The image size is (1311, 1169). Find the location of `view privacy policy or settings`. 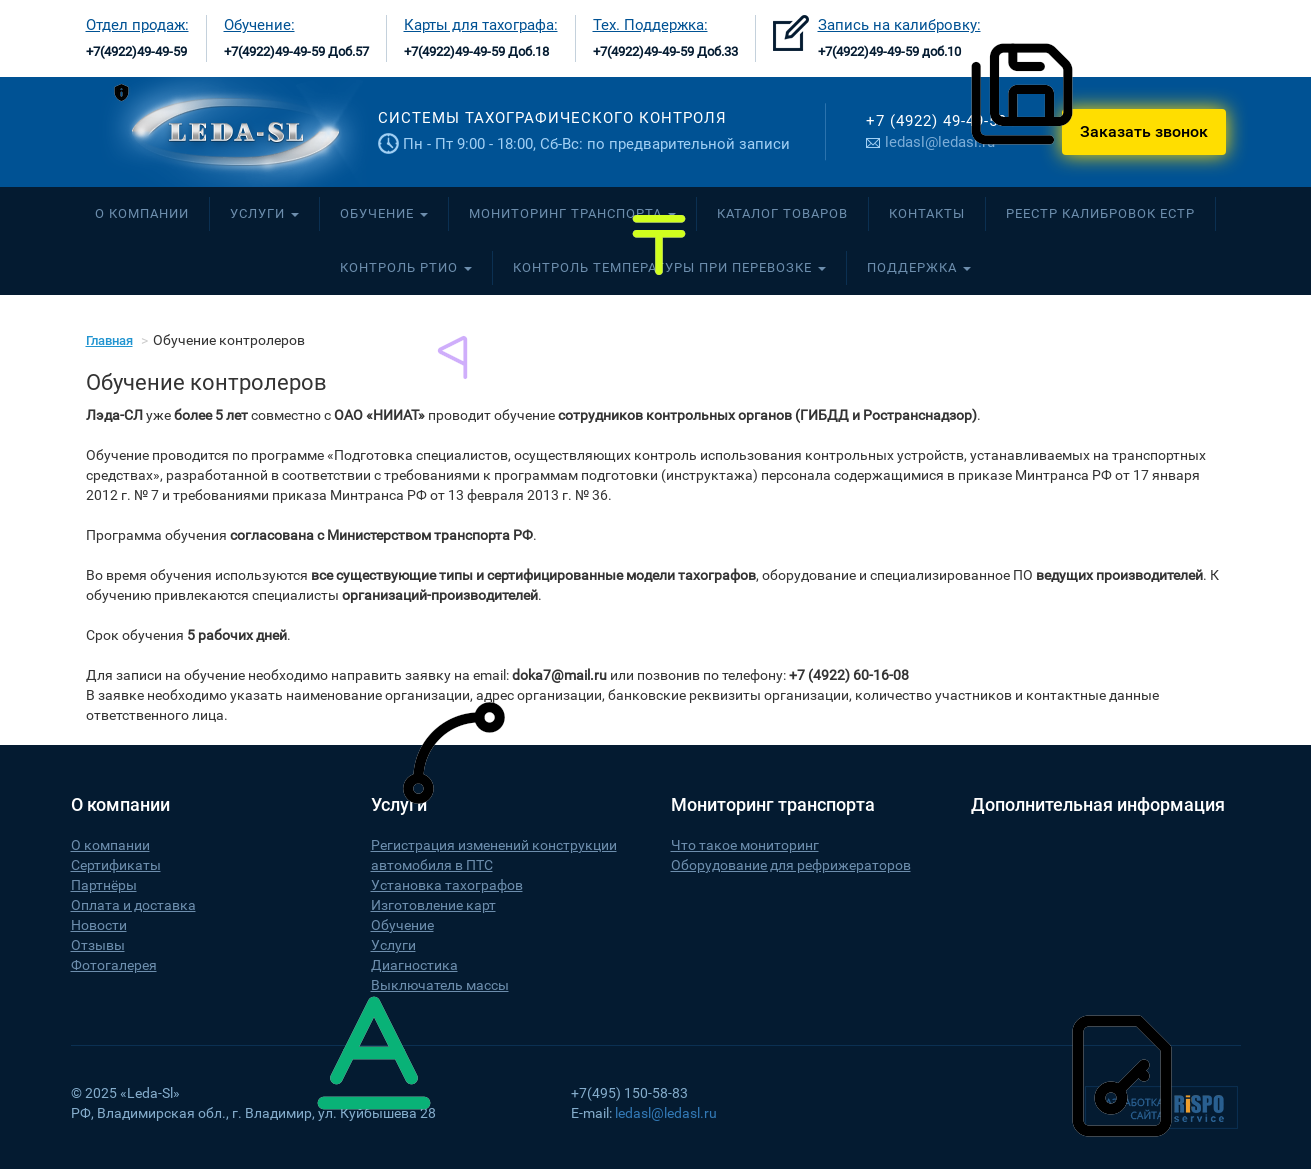

view privacy policy or settings is located at coordinates (121, 92).